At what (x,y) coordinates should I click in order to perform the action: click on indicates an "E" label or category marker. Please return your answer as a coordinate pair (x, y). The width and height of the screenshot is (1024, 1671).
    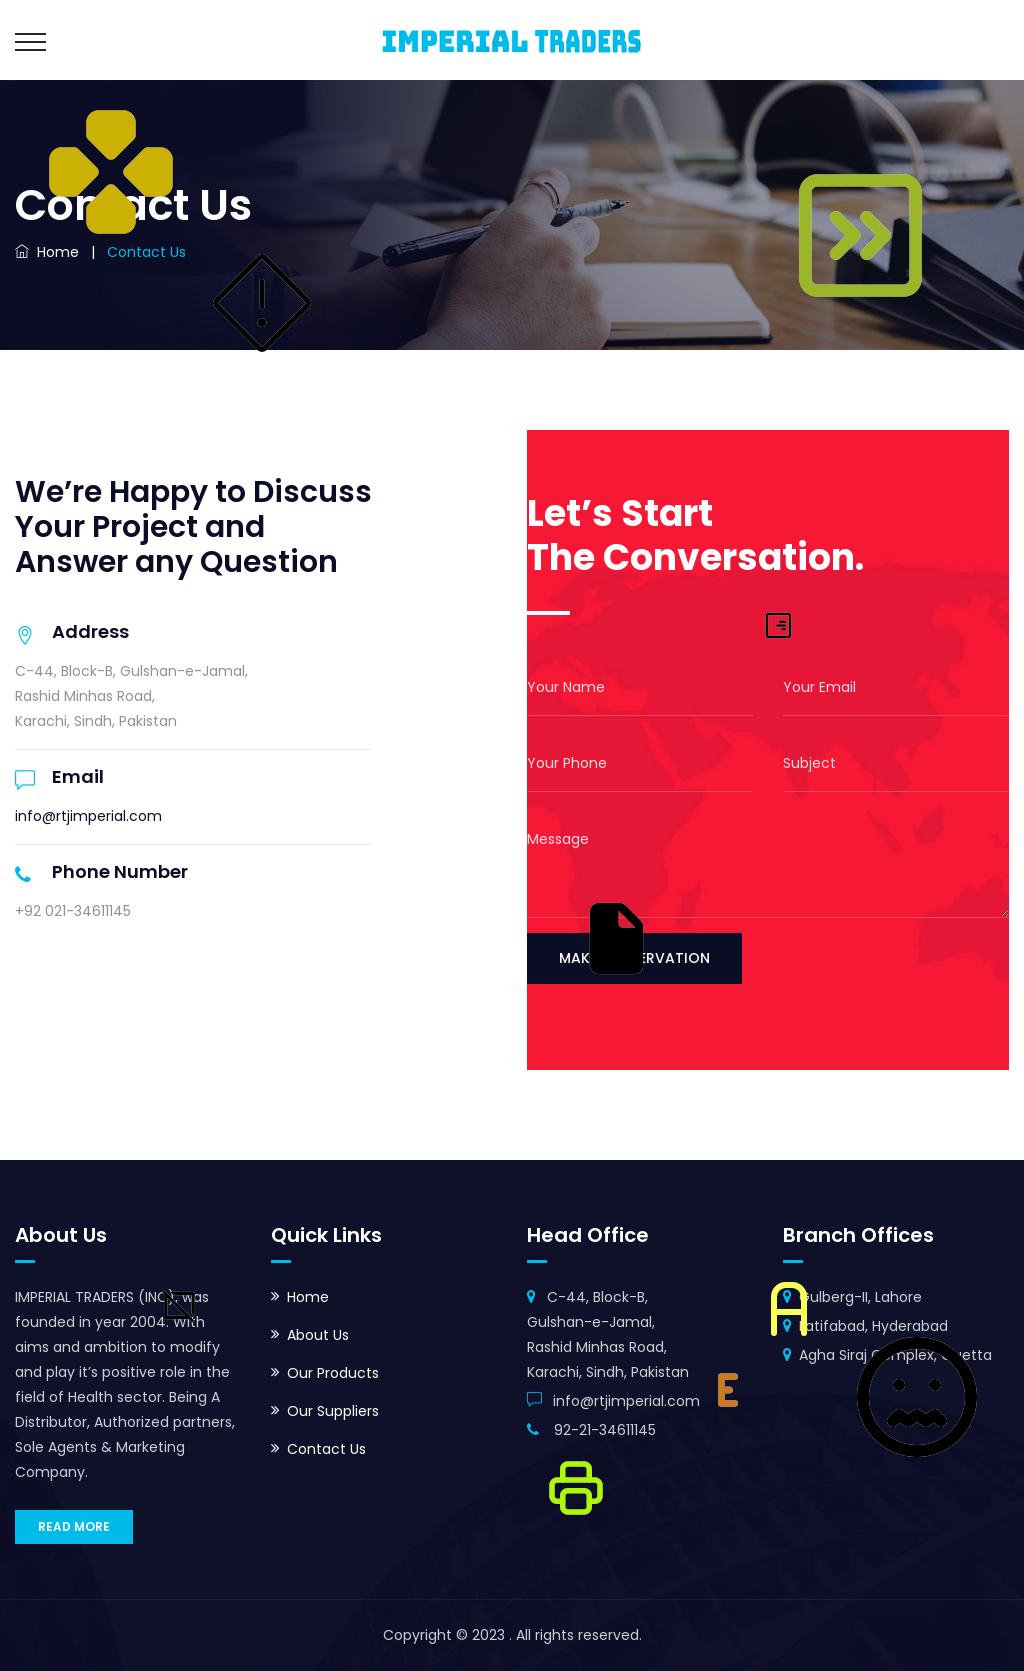
    Looking at the image, I should click on (728, 1390).